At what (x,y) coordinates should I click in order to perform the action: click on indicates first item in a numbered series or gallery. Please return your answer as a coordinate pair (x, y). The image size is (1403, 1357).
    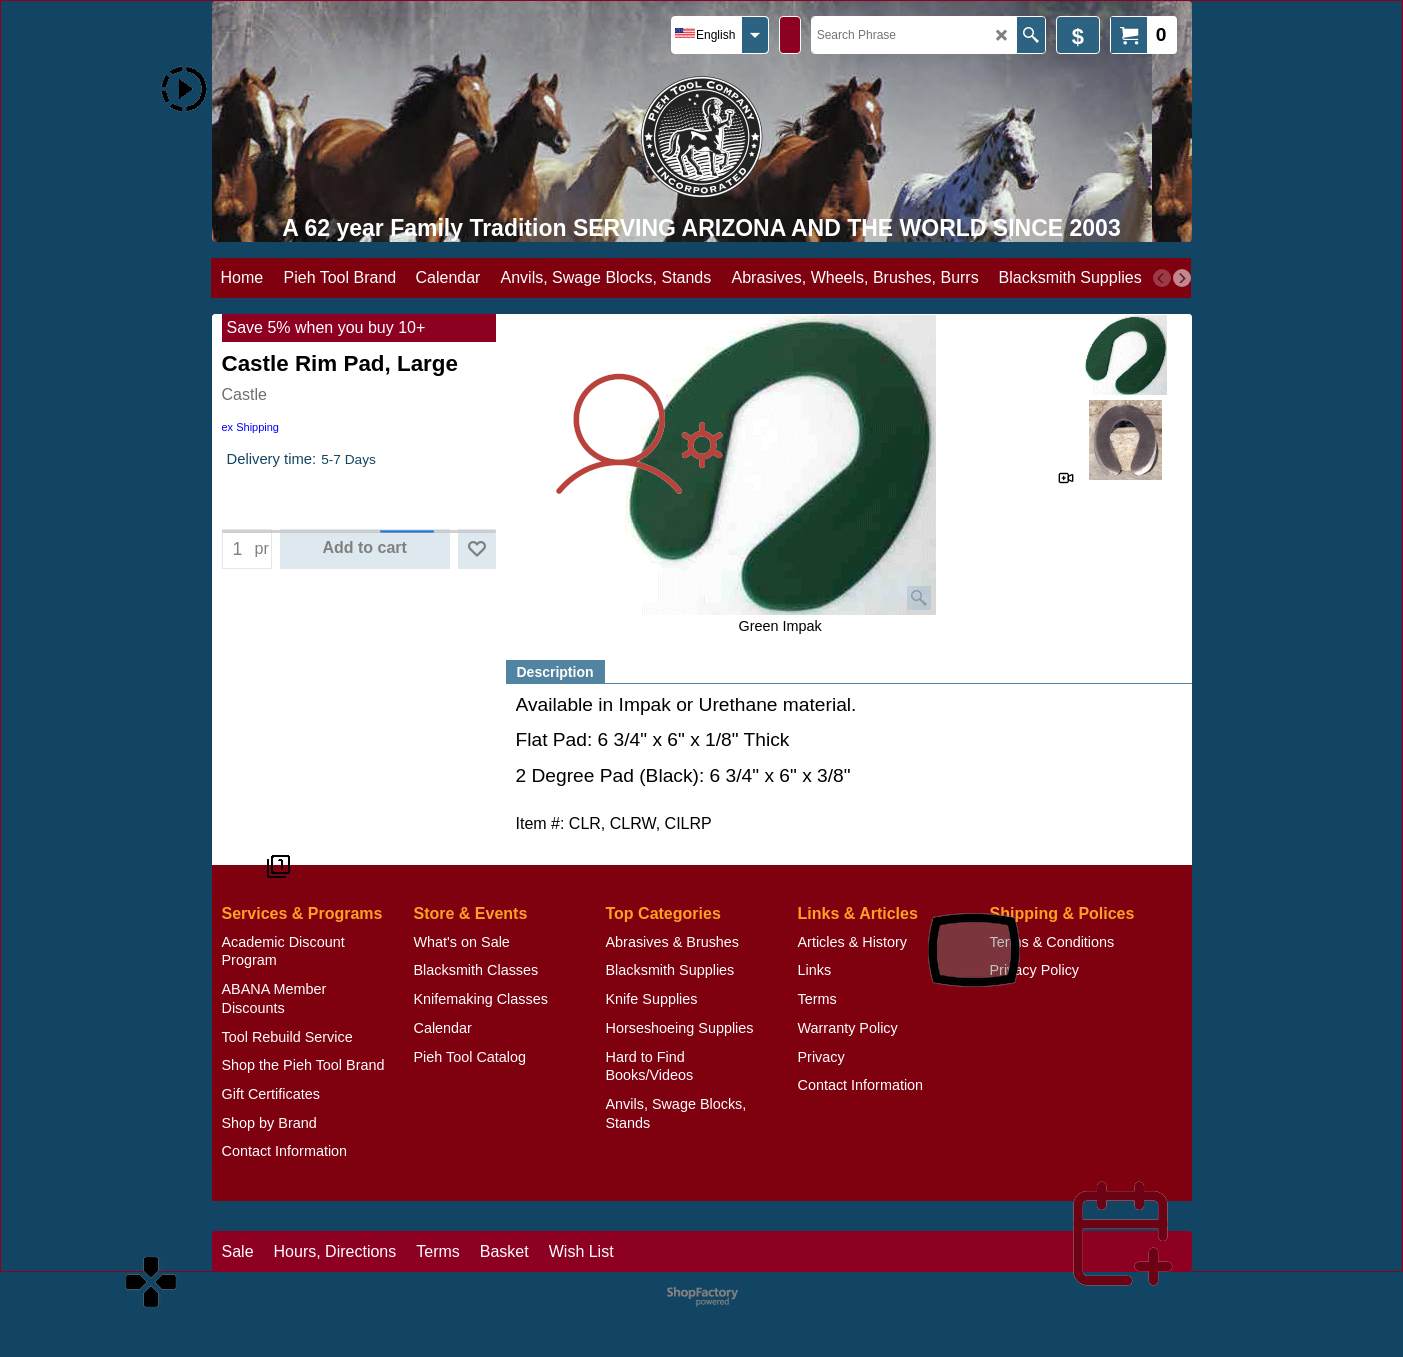
    Looking at the image, I should click on (278, 866).